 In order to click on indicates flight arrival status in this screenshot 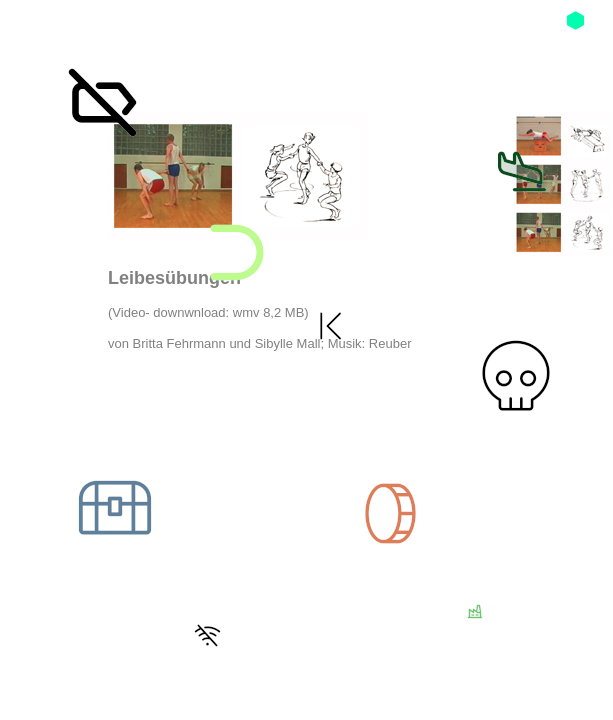, I will do `click(519, 171)`.